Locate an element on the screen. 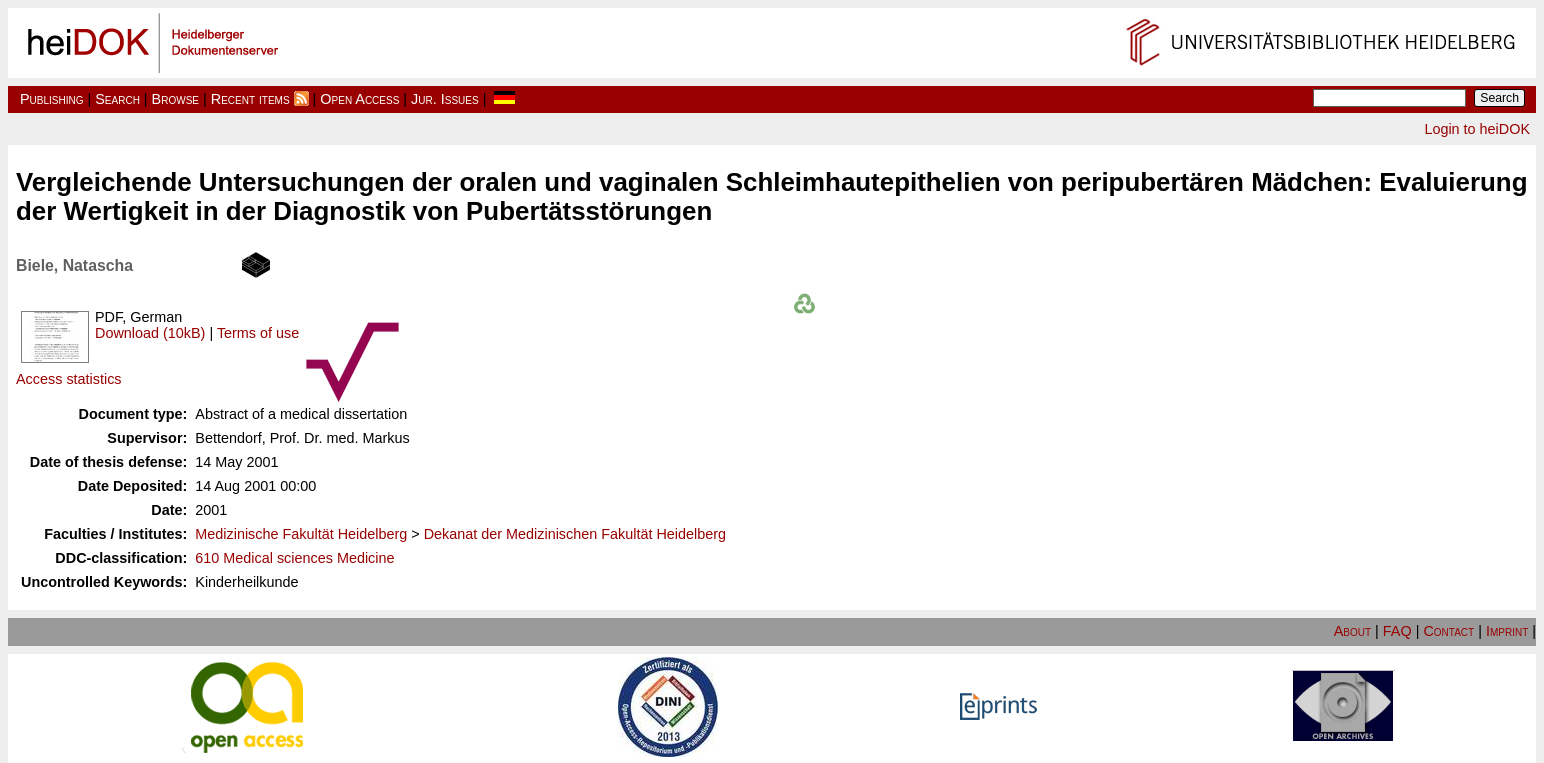 The image size is (1544, 763). rclone cloud sync application is located at coordinates (804, 303).